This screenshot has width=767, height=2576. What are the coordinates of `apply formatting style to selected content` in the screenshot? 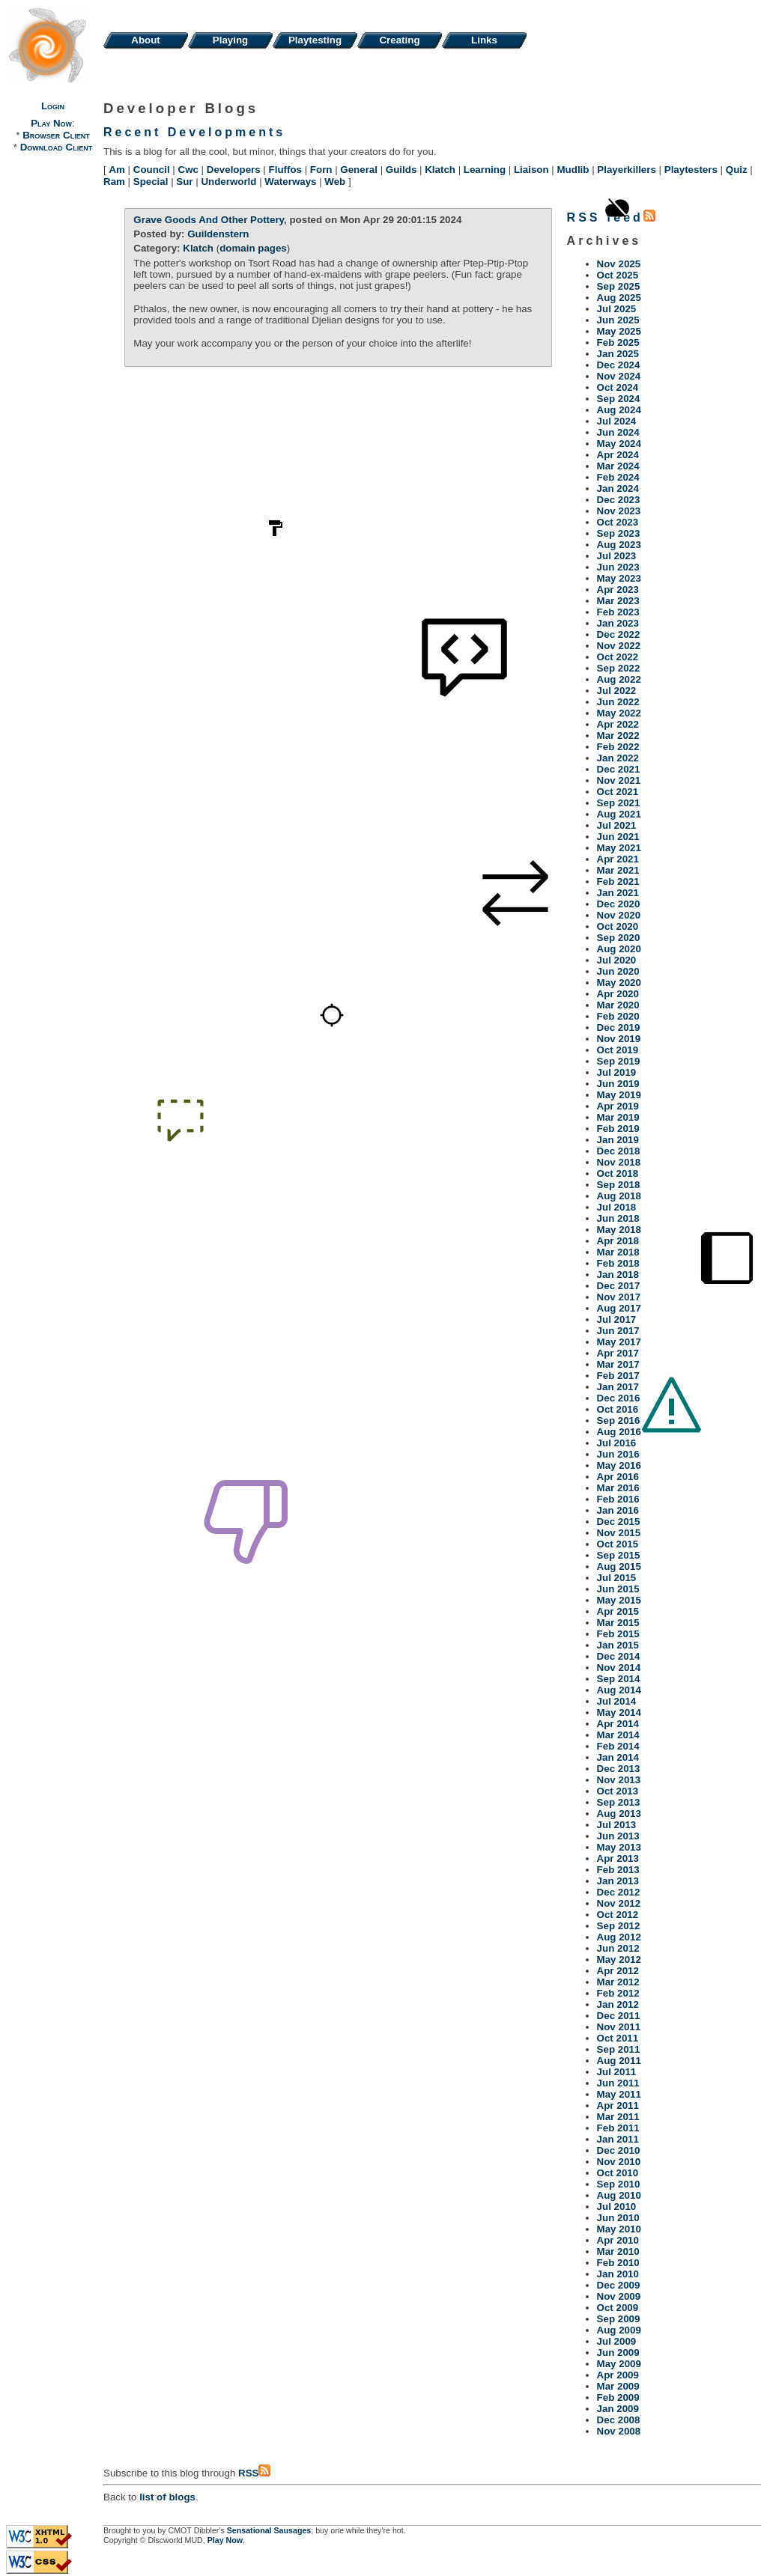 It's located at (275, 528).